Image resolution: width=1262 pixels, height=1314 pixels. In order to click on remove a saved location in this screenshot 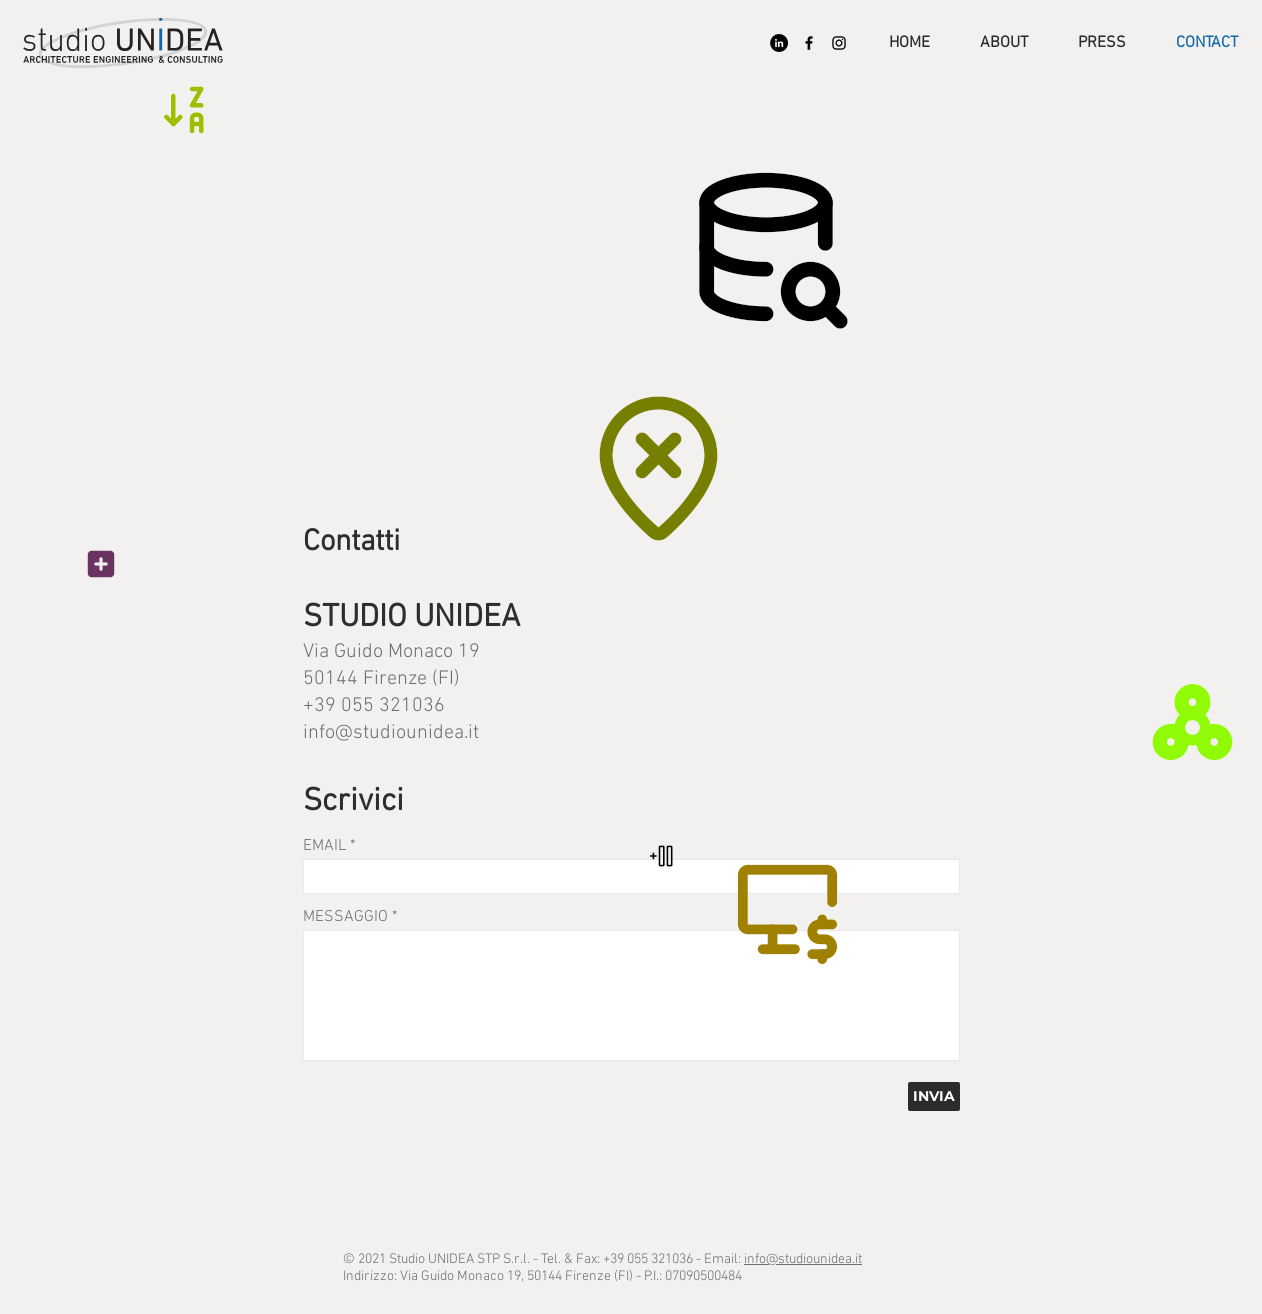, I will do `click(658, 468)`.